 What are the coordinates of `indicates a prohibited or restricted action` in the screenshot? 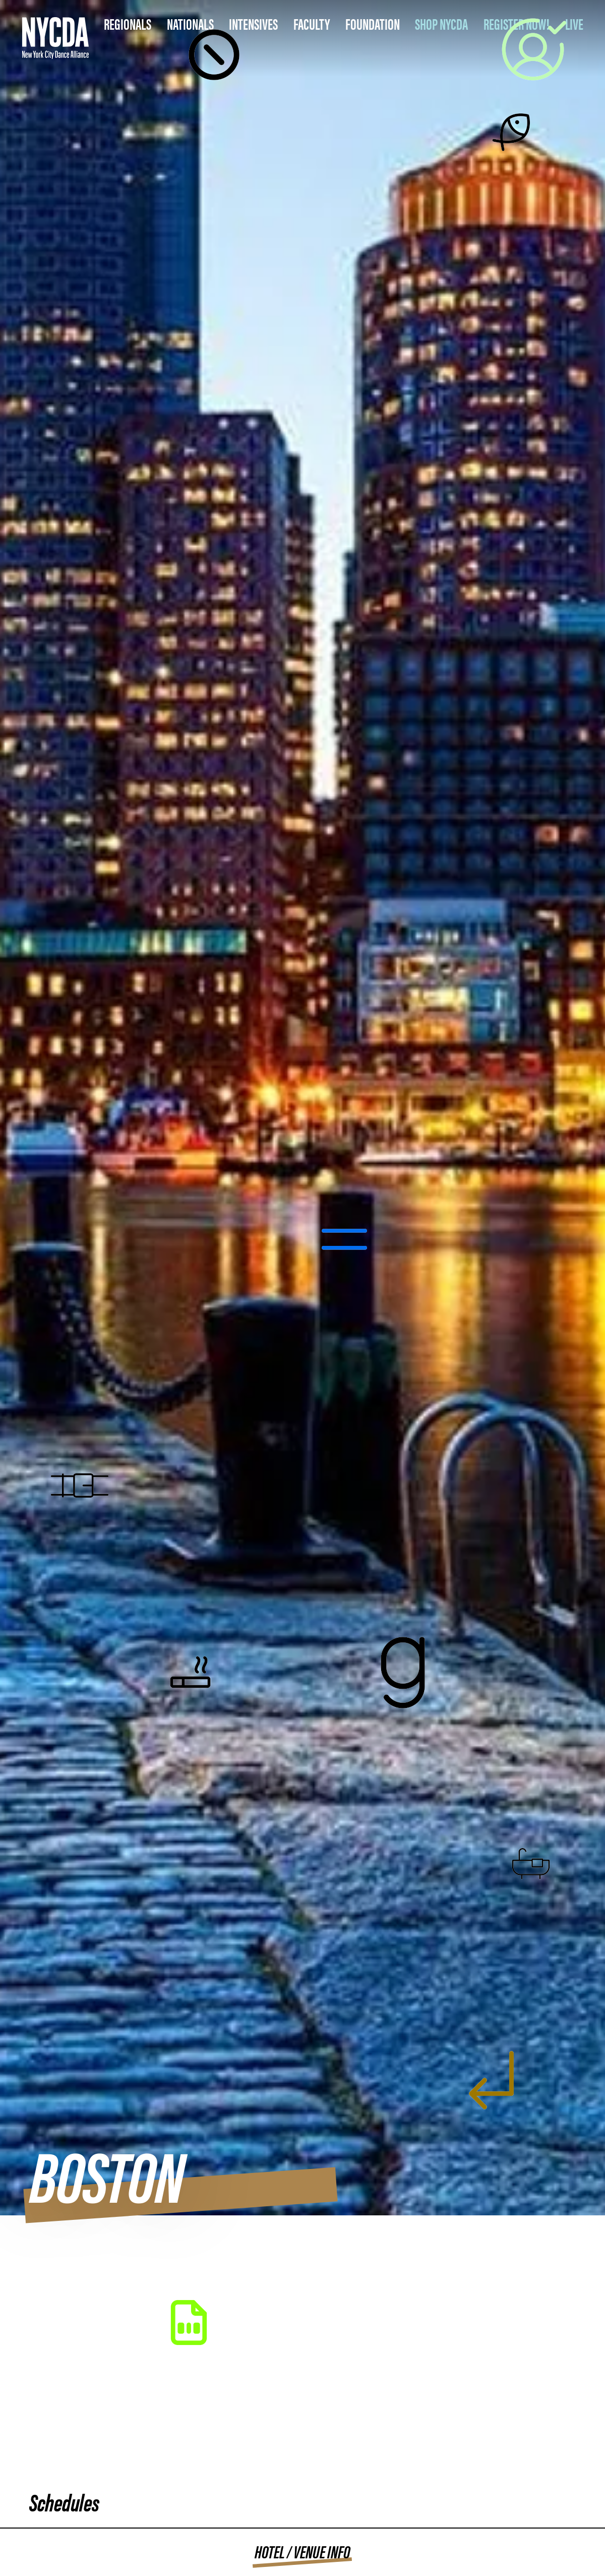 It's located at (214, 54).